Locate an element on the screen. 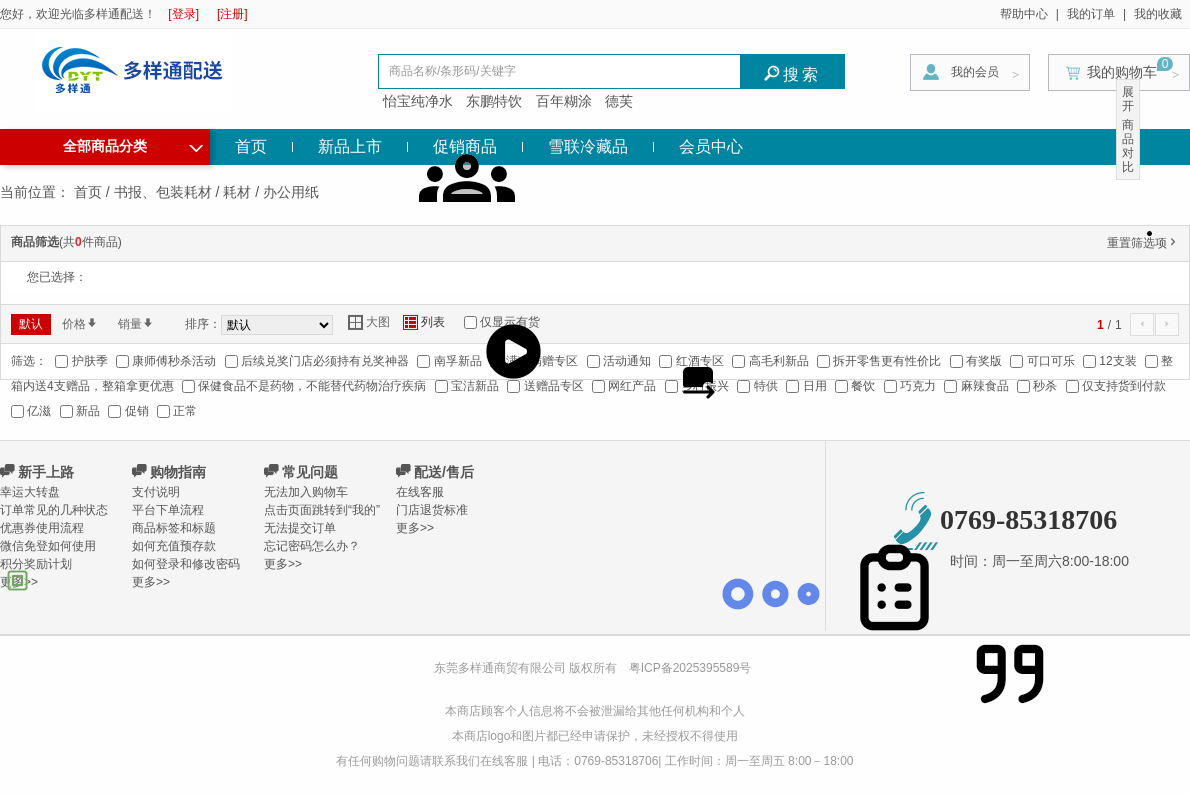 This screenshot has width=1190, height=794. play media or video content is located at coordinates (513, 351).